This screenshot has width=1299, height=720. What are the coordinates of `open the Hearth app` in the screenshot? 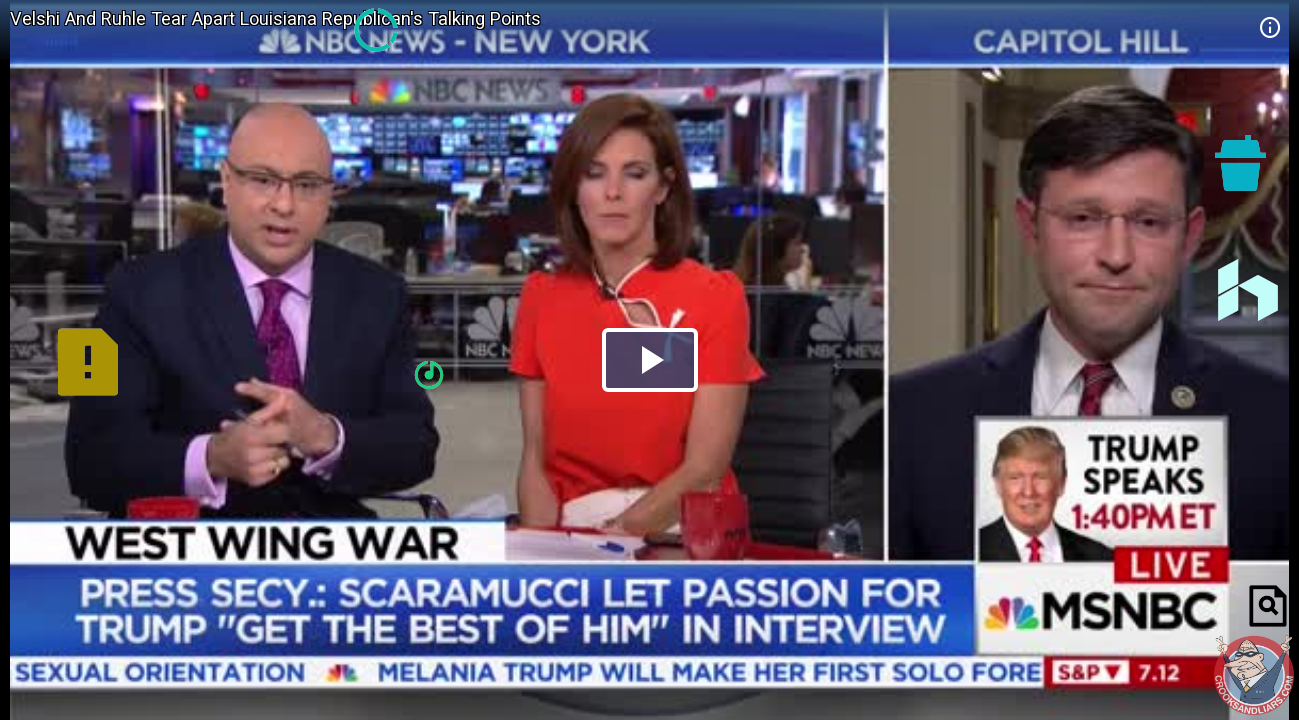 It's located at (1248, 290).